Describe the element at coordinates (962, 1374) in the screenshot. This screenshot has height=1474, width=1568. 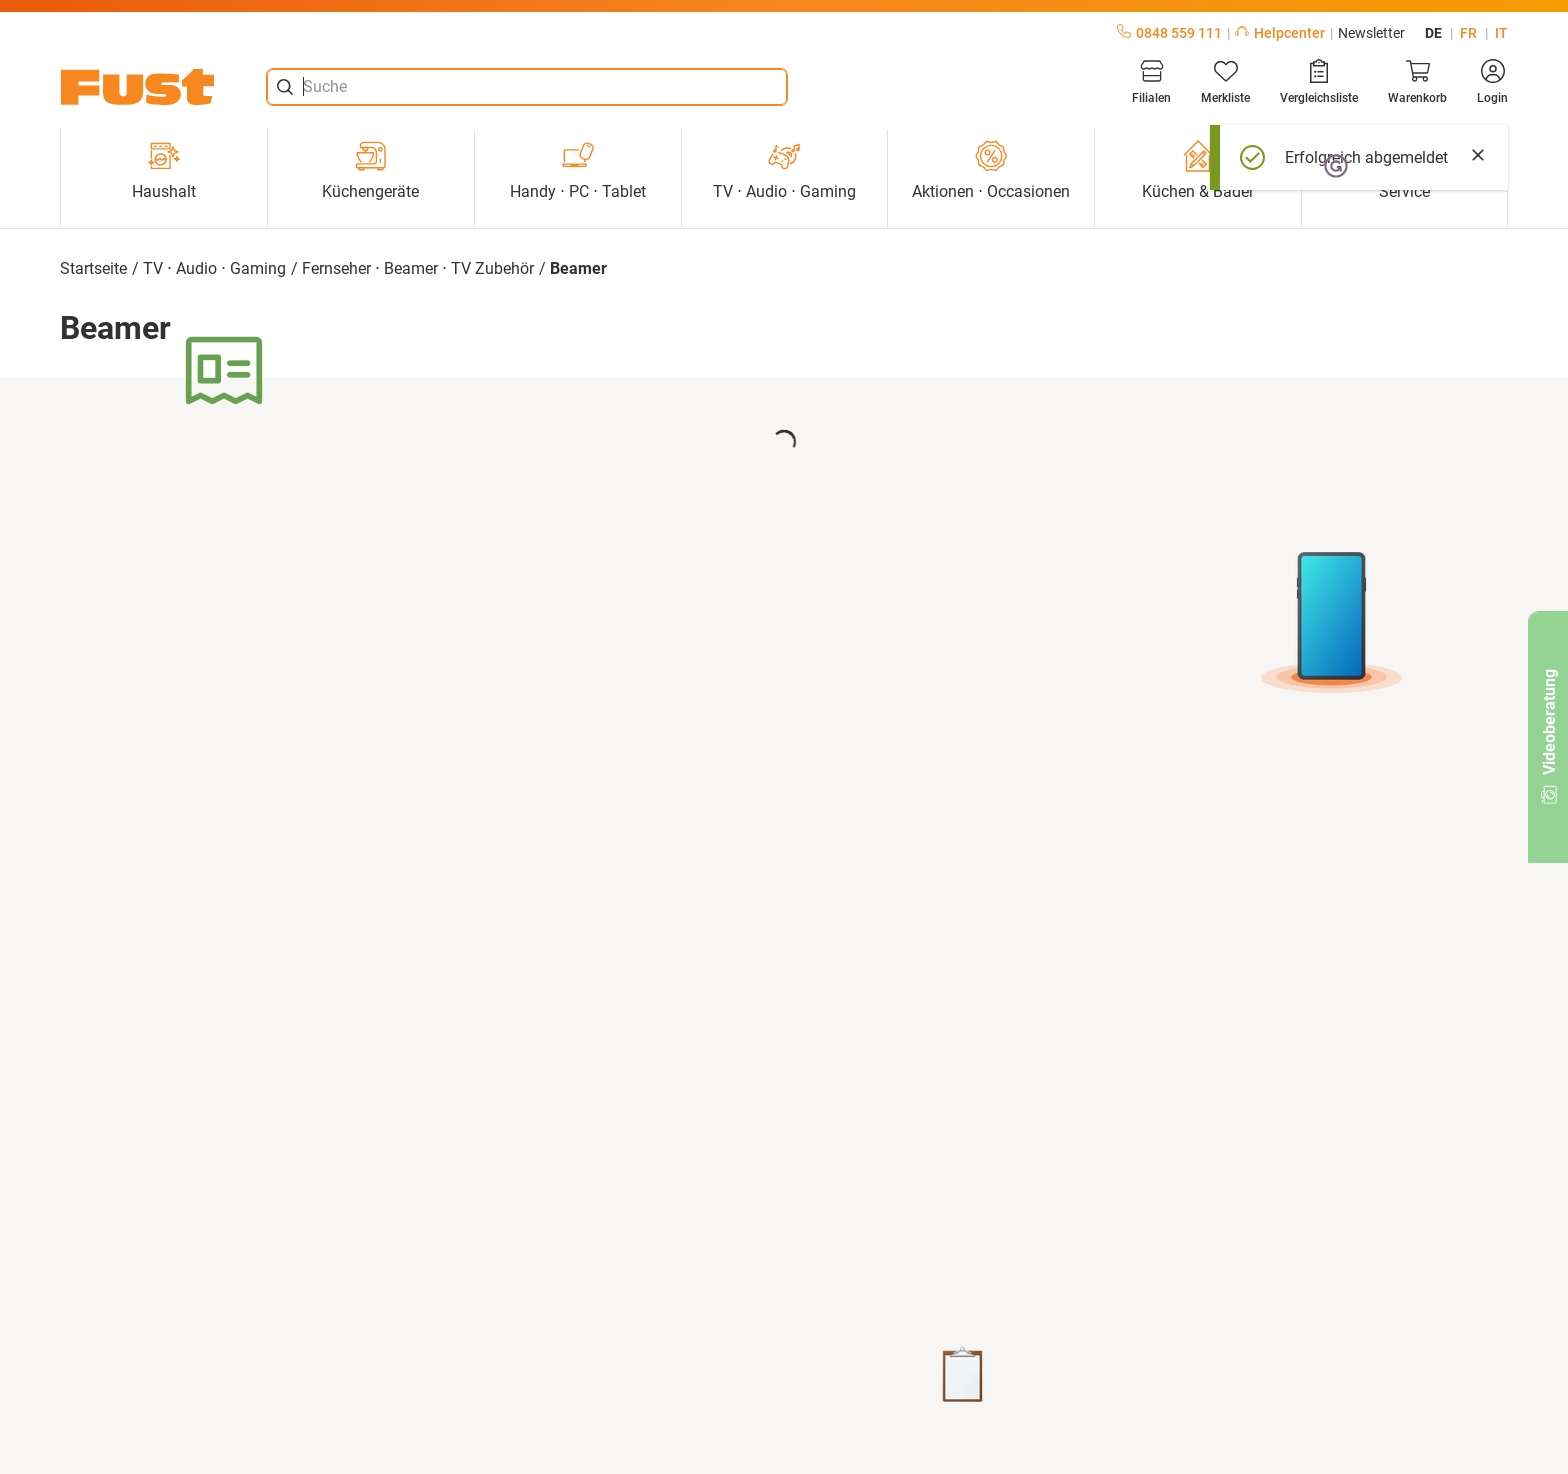
I see `access clipboard contents` at that location.